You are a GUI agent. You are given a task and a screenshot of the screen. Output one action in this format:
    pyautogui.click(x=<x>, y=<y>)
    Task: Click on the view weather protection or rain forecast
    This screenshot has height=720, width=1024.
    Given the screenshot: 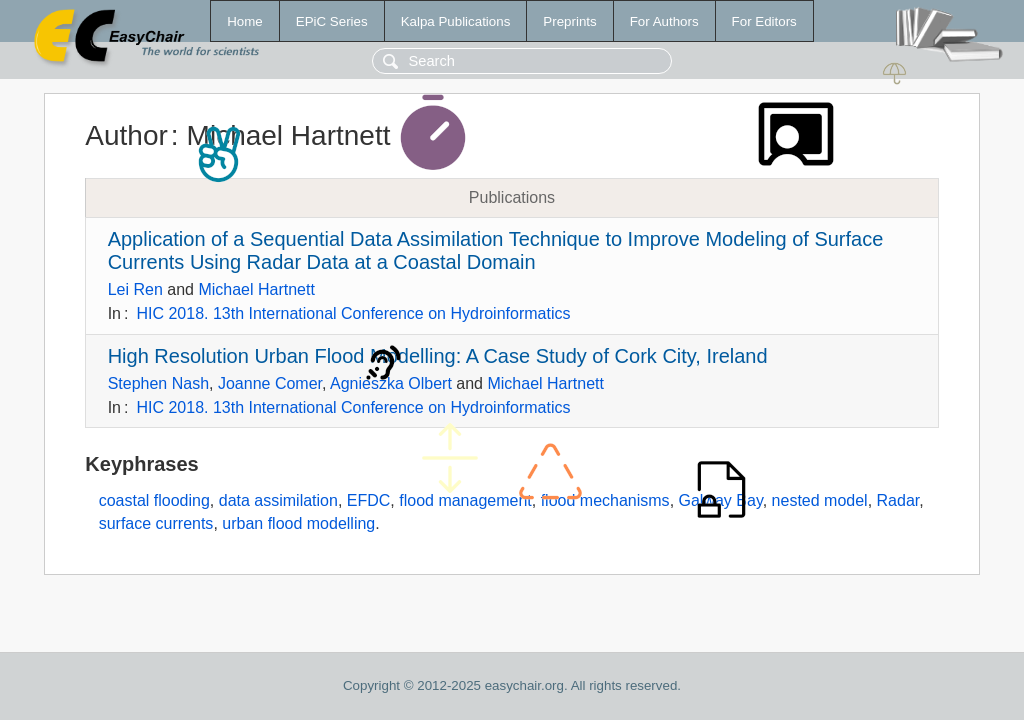 What is the action you would take?
    pyautogui.click(x=894, y=73)
    